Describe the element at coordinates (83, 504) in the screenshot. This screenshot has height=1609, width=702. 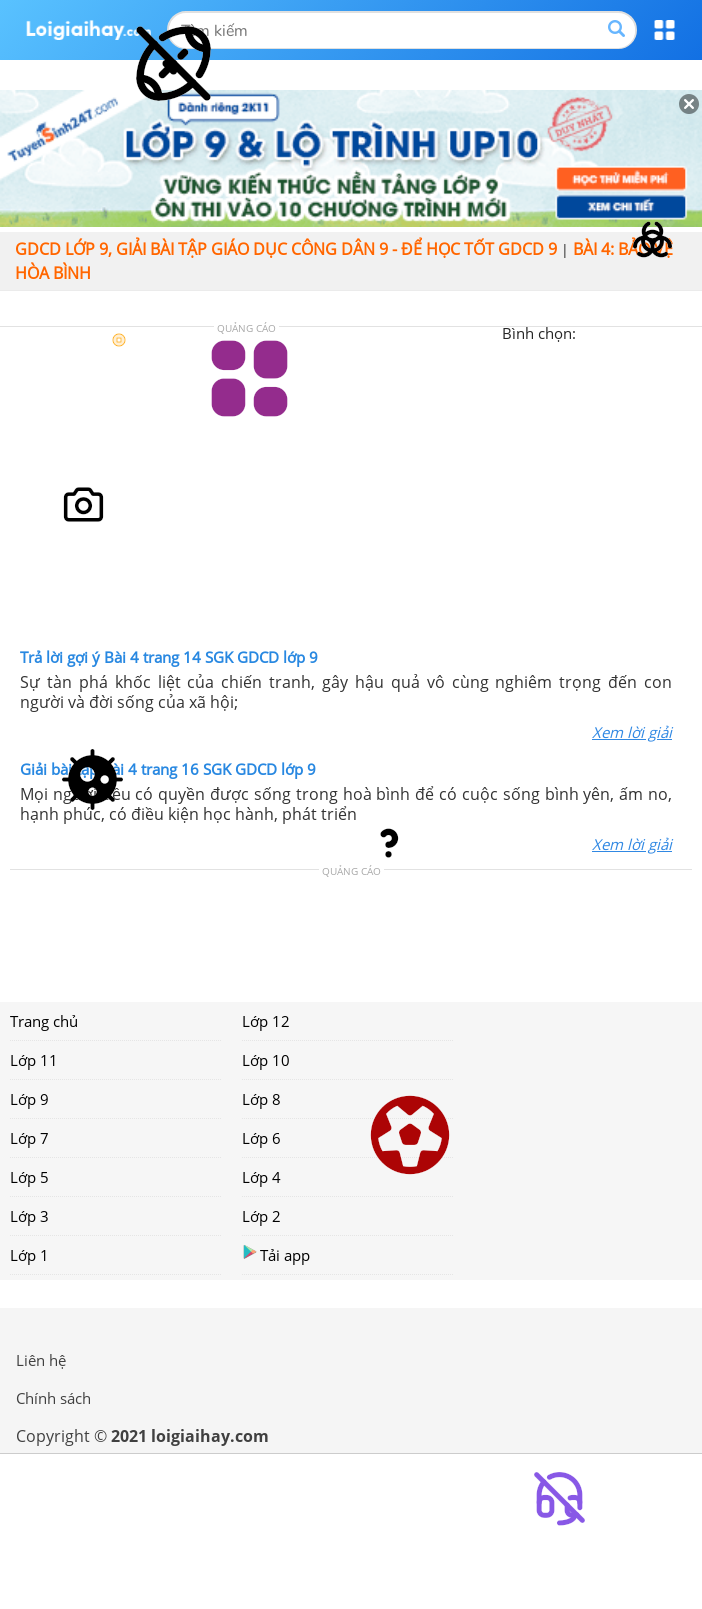
I see `take a photo` at that location.